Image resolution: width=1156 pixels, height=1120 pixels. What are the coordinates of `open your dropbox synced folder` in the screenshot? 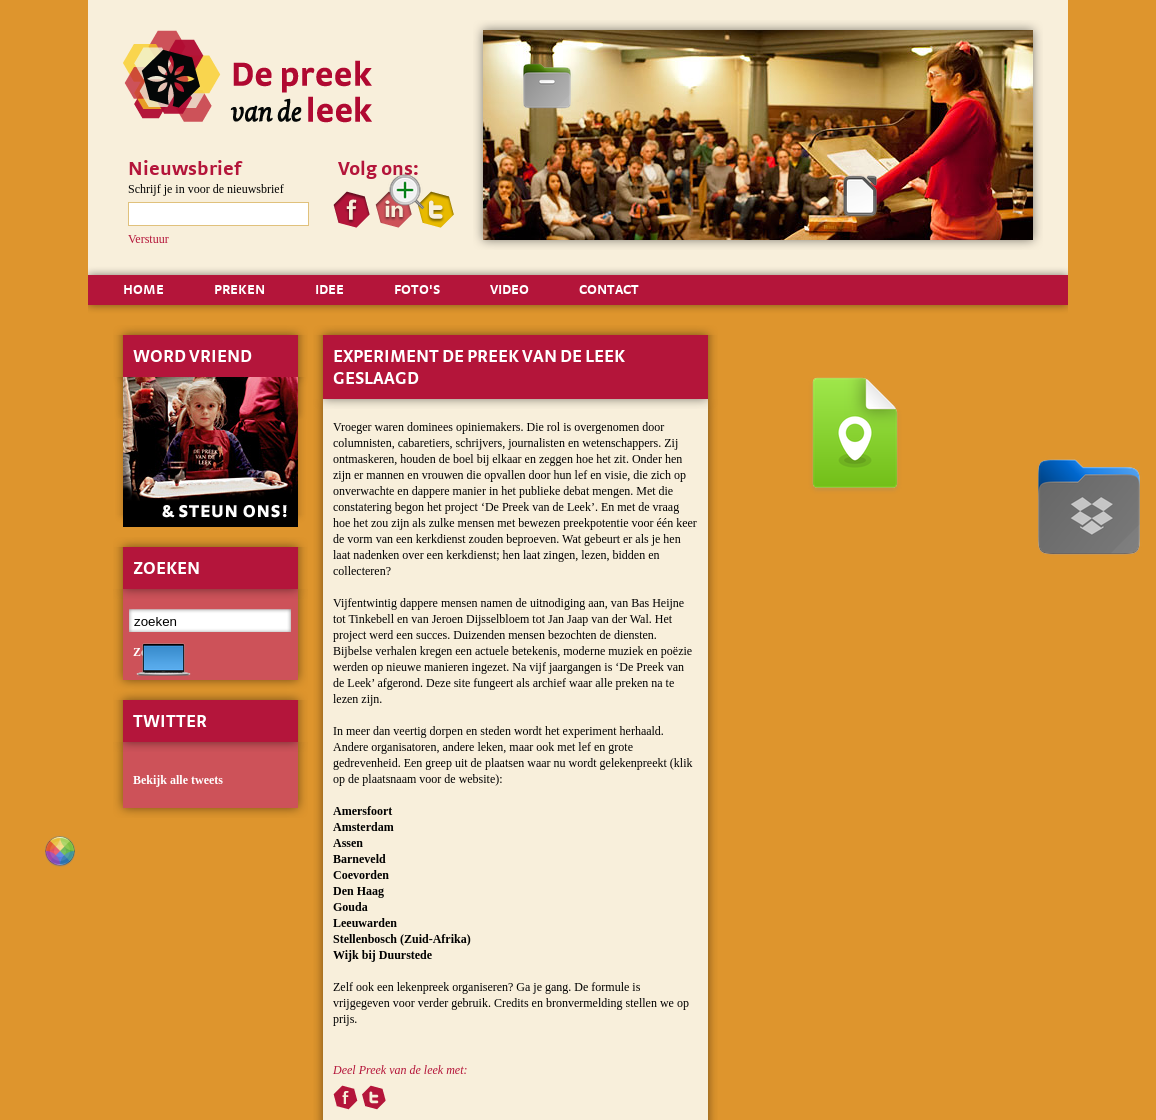 It's located at (1089, 507).